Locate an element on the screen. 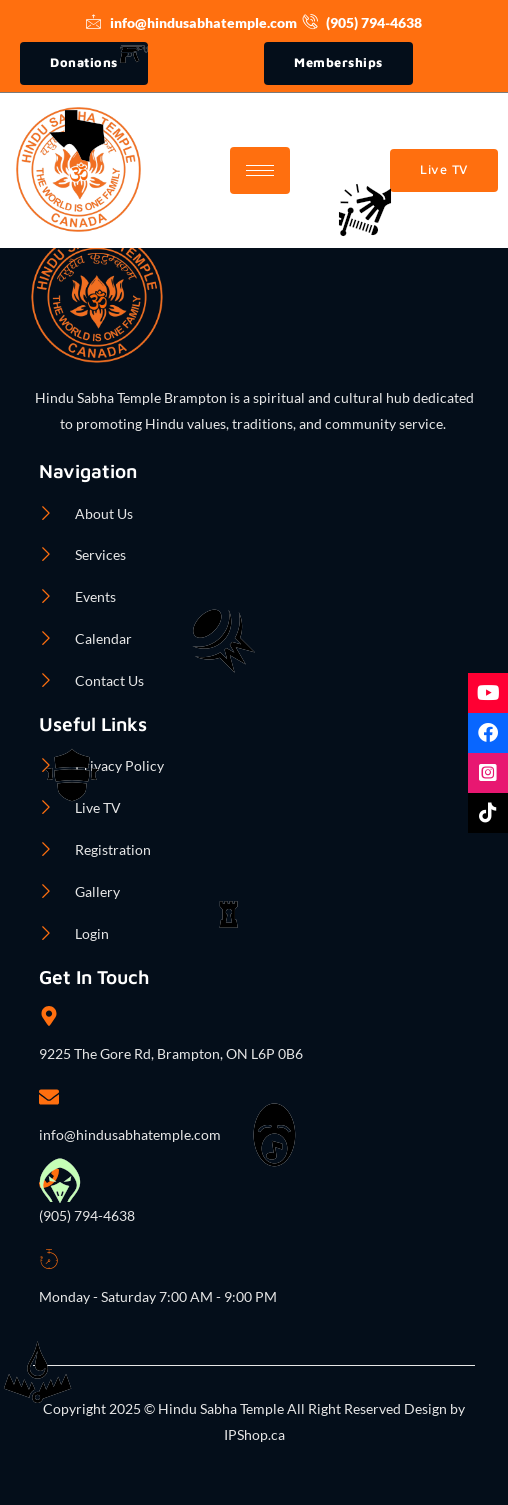  view achievements or badges earned is located at coordinates (72, 775).